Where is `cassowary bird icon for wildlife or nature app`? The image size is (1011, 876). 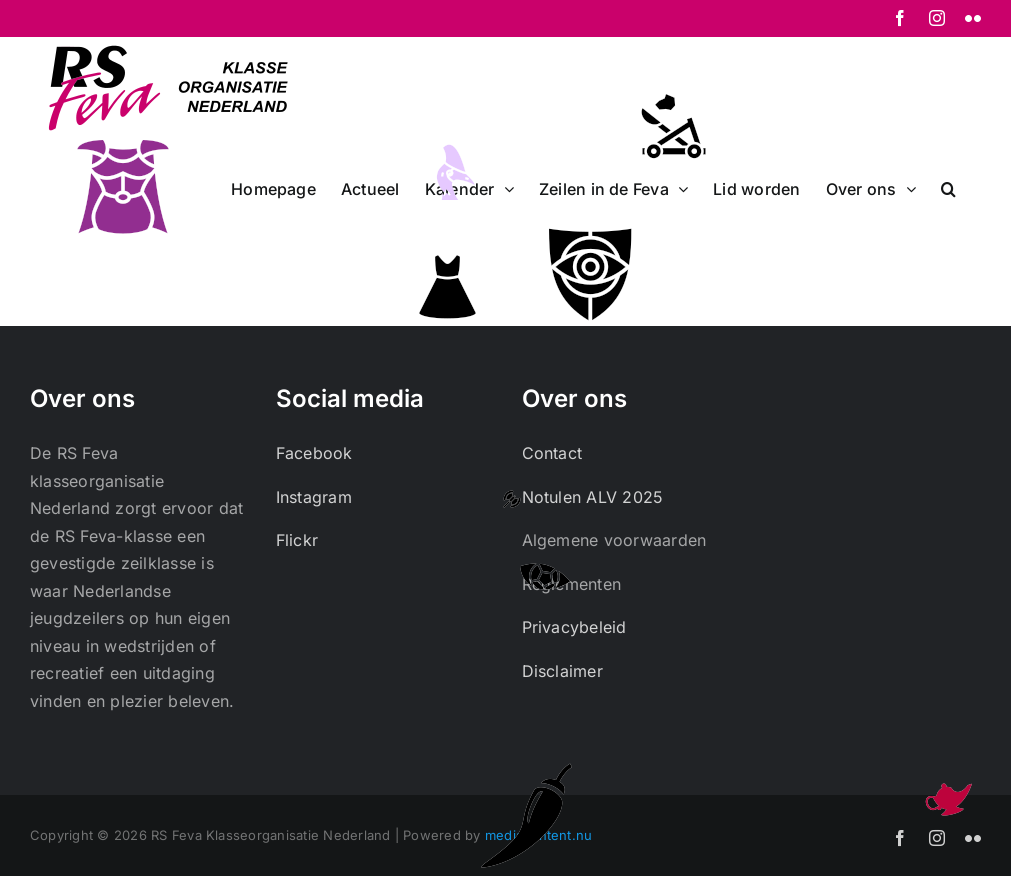 cassowary bird icon for wildlife or nature app is located at coordinates (453, 172).